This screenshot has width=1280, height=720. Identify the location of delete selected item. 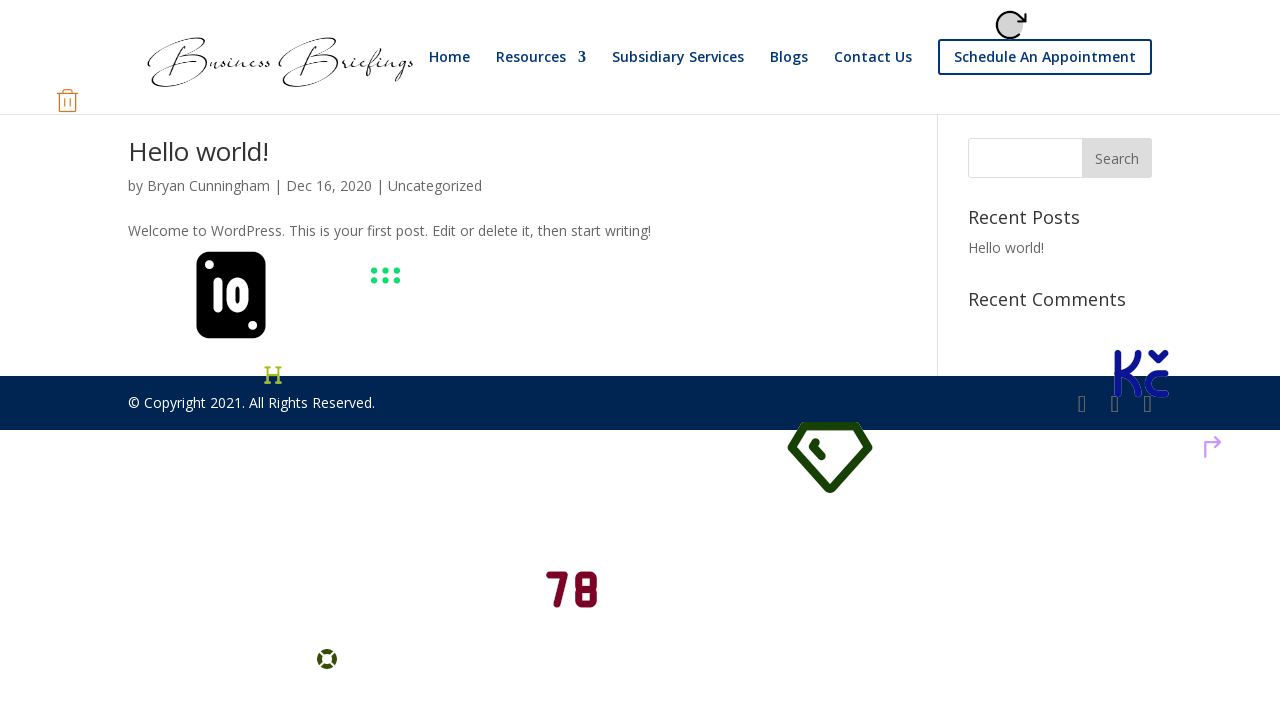
(67, 101).